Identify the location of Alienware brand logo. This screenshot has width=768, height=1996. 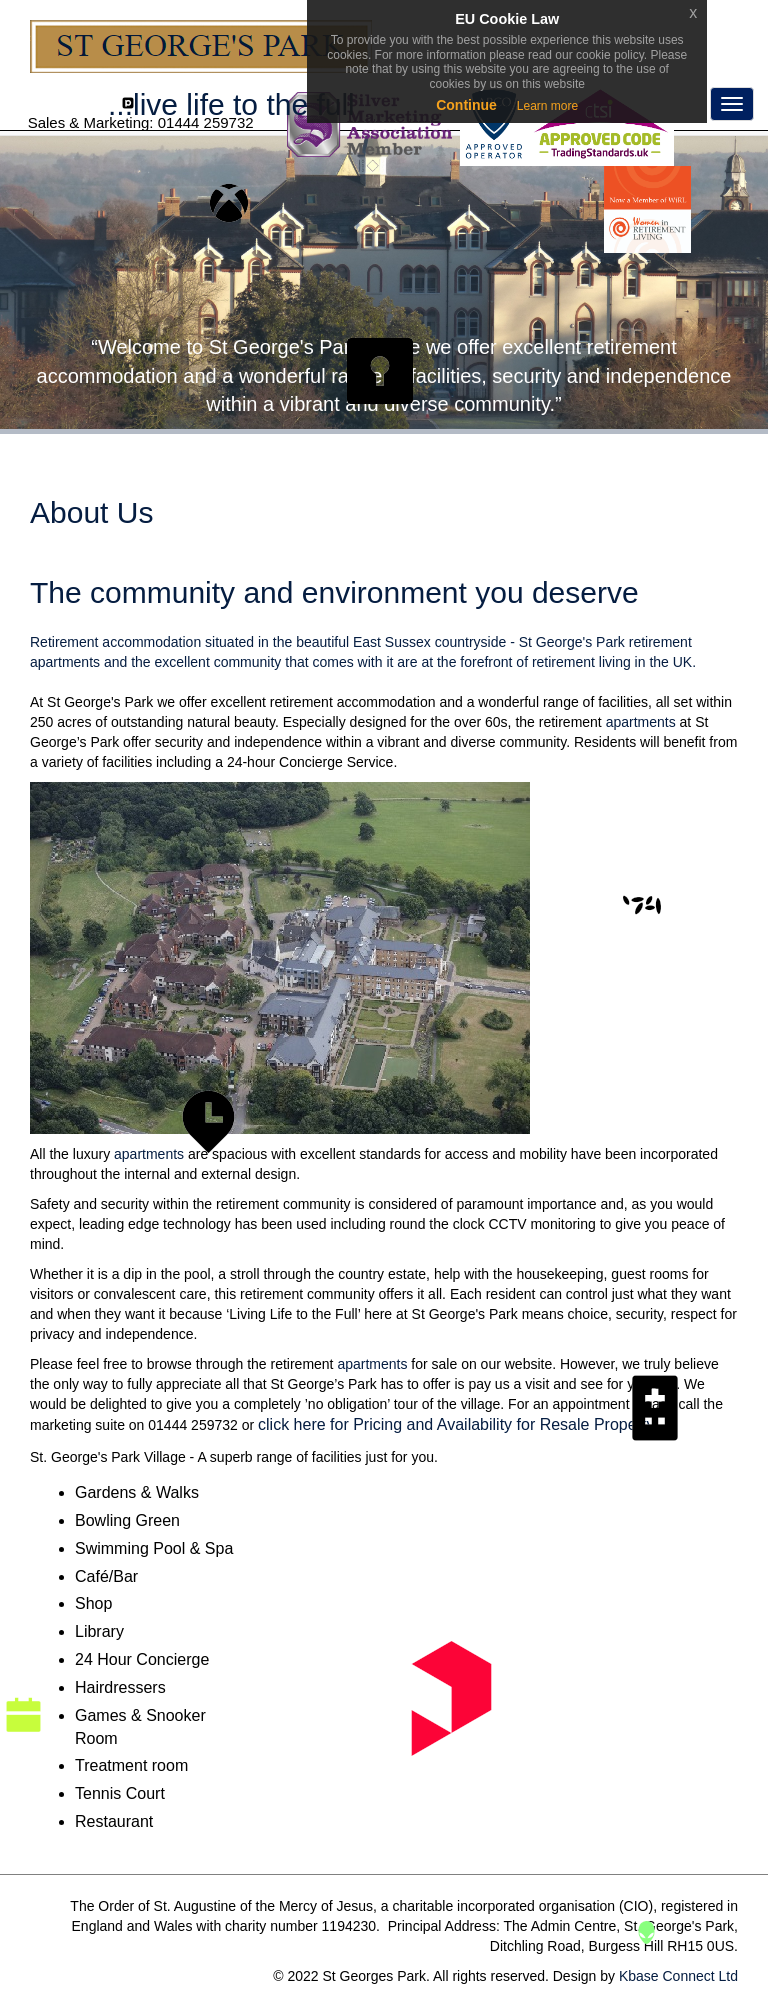
(646, 1932).